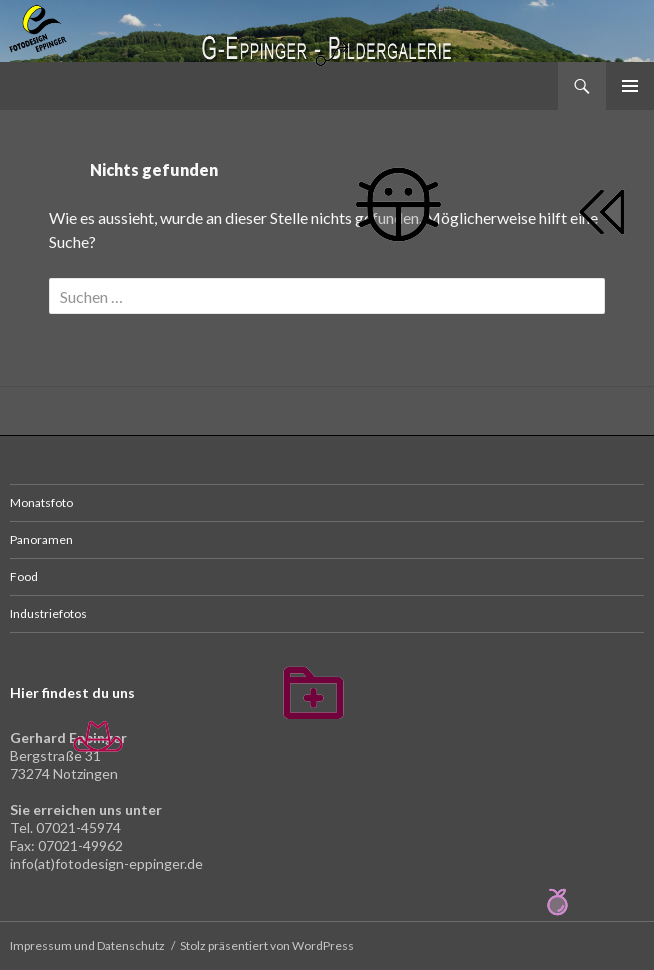 This screenshot has height=970, width=654. Describe the element at coordinates (557, 902) in the screenshot. I see `indicates fruit or produce category` at that location.